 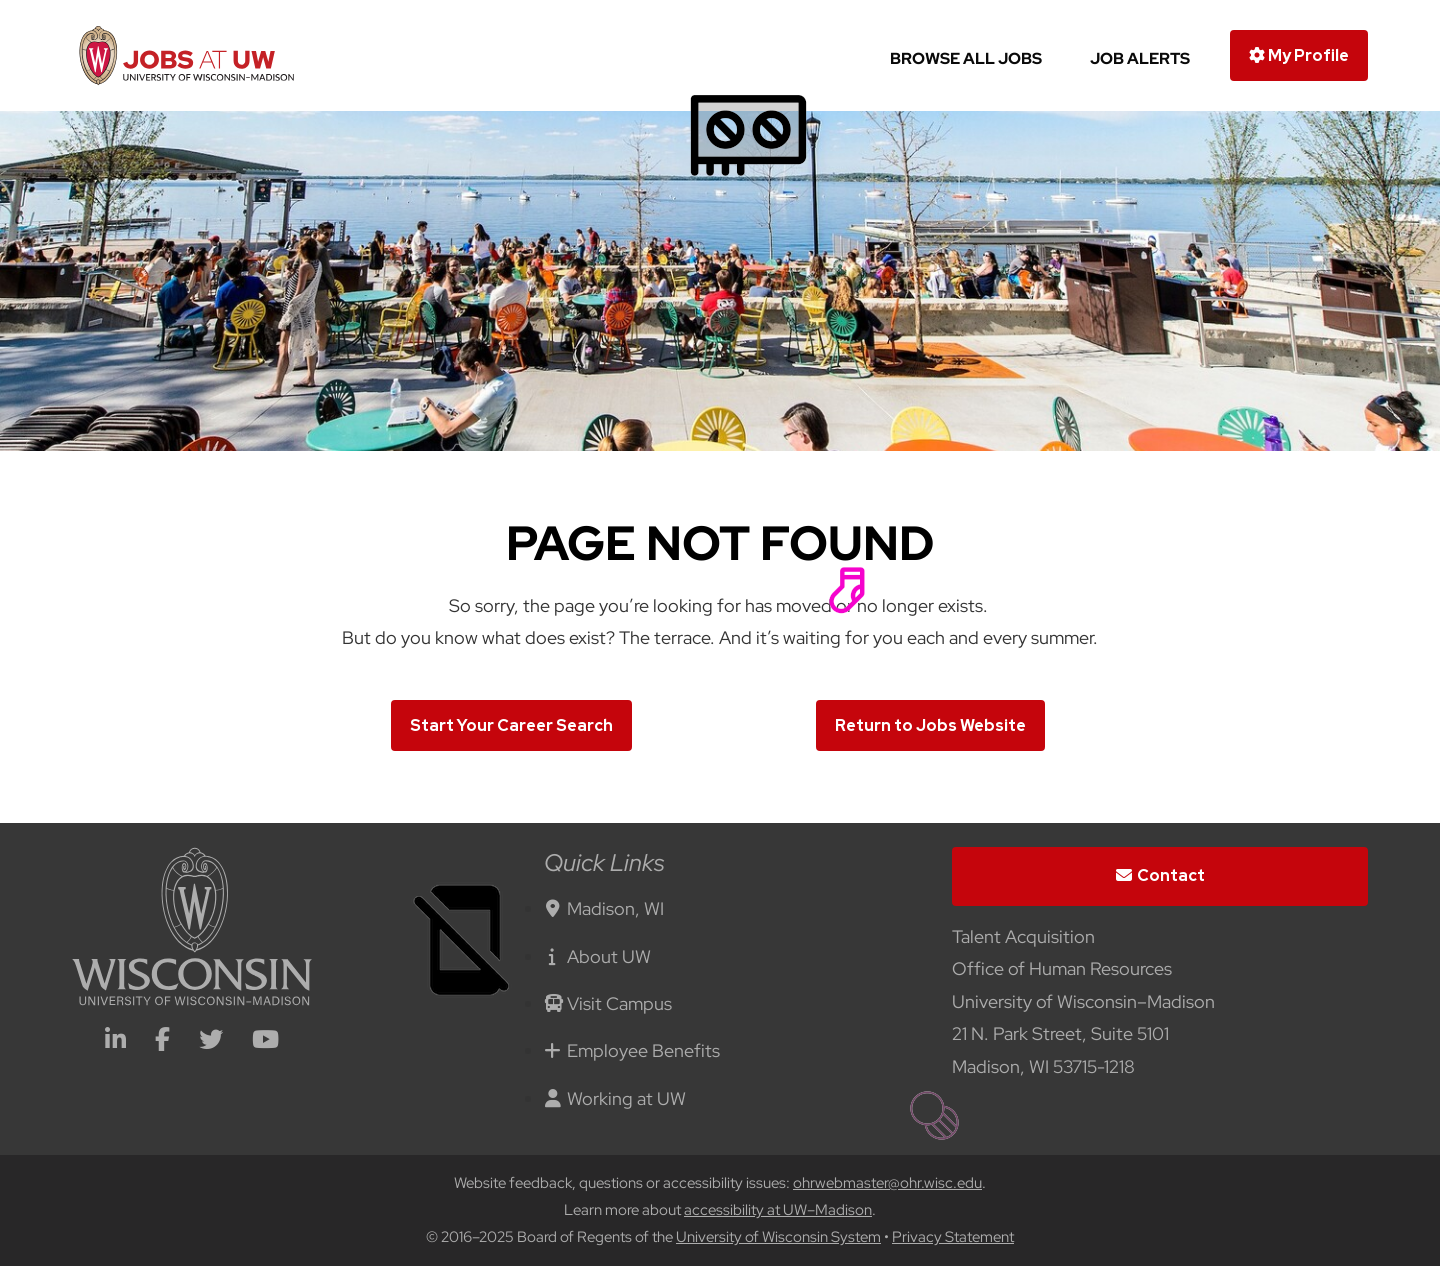 What do you see at coordinates (934, 1115) in the screenshot?
I see `subtract or remove a shape from selection` at bounding box center [934, 1115].